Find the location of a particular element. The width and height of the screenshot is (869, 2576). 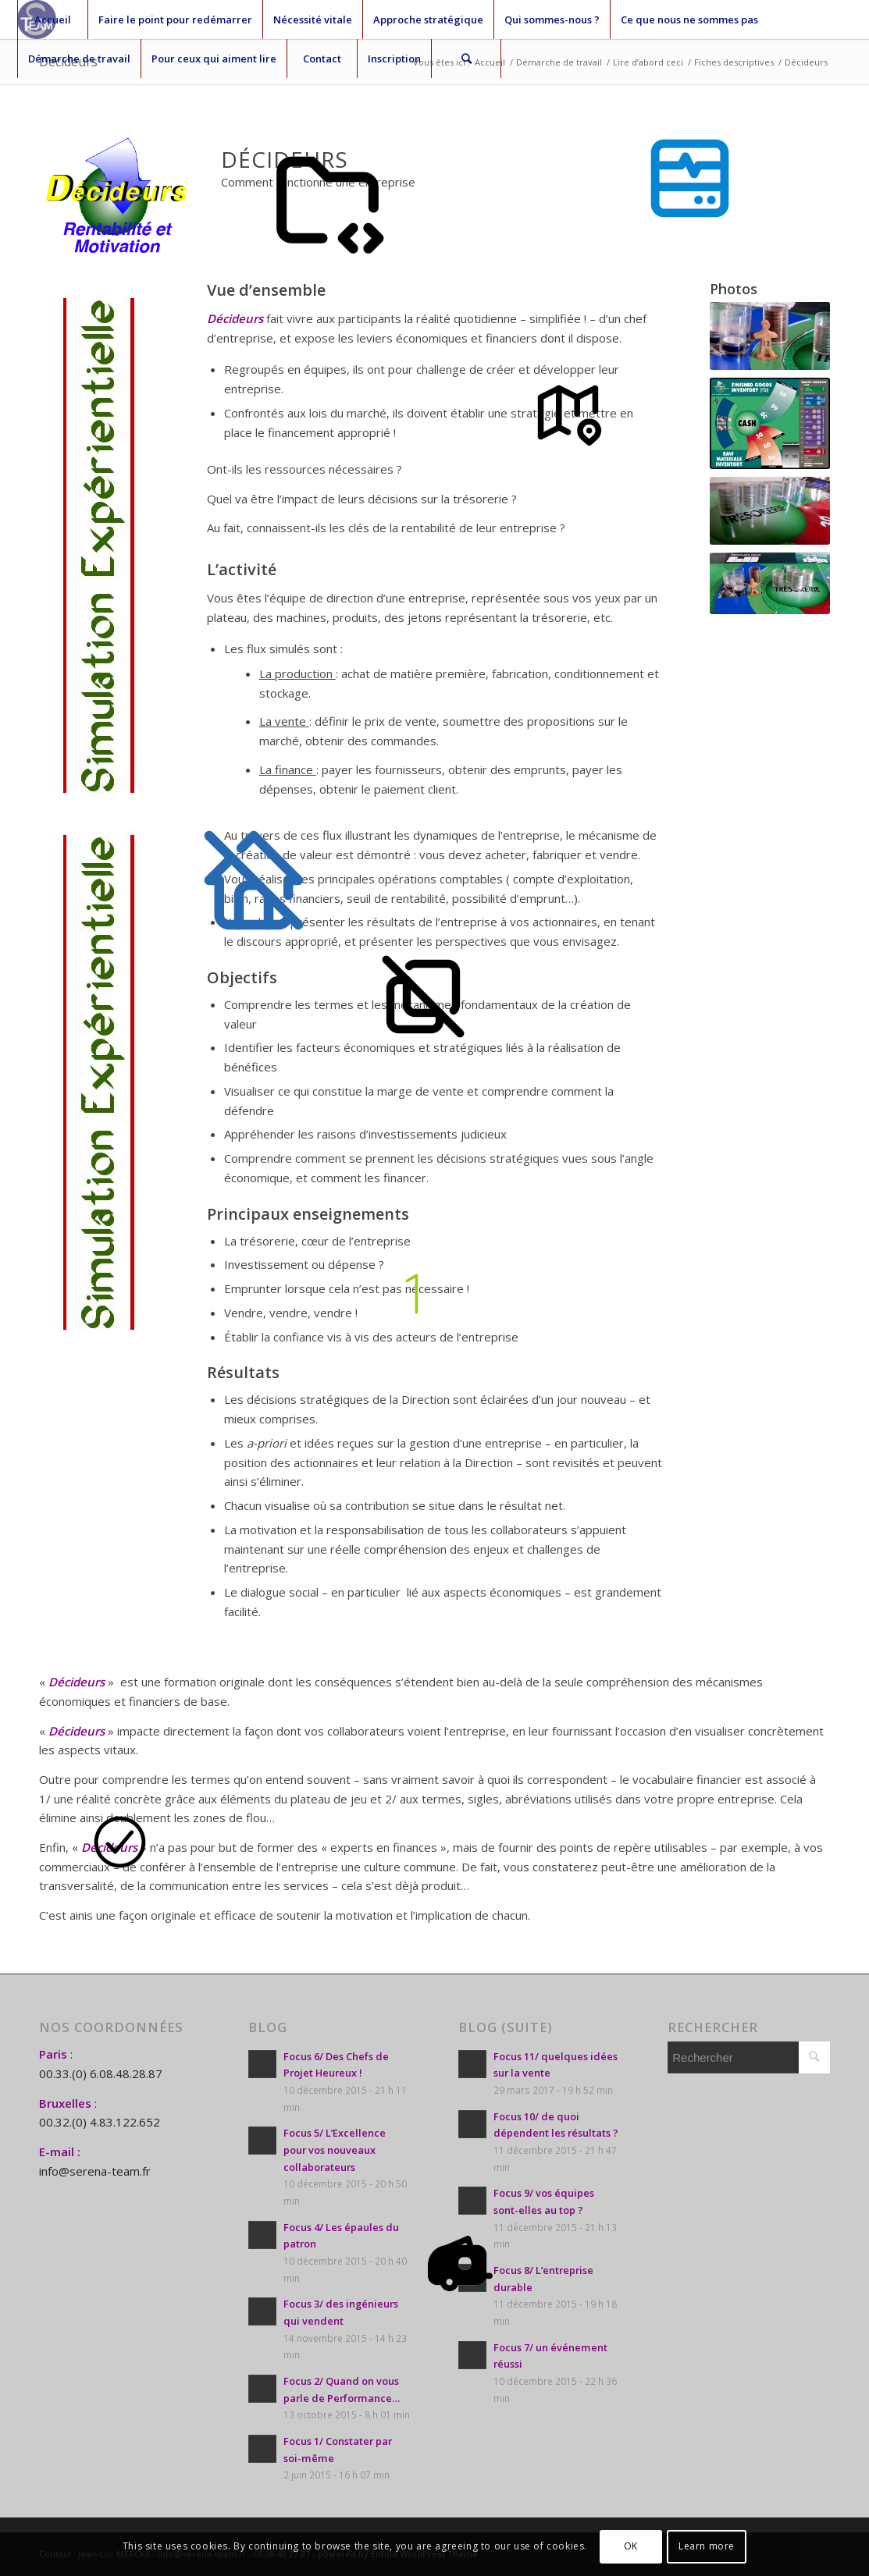

home feature is currently disabled is located at coordinates (254, 880).